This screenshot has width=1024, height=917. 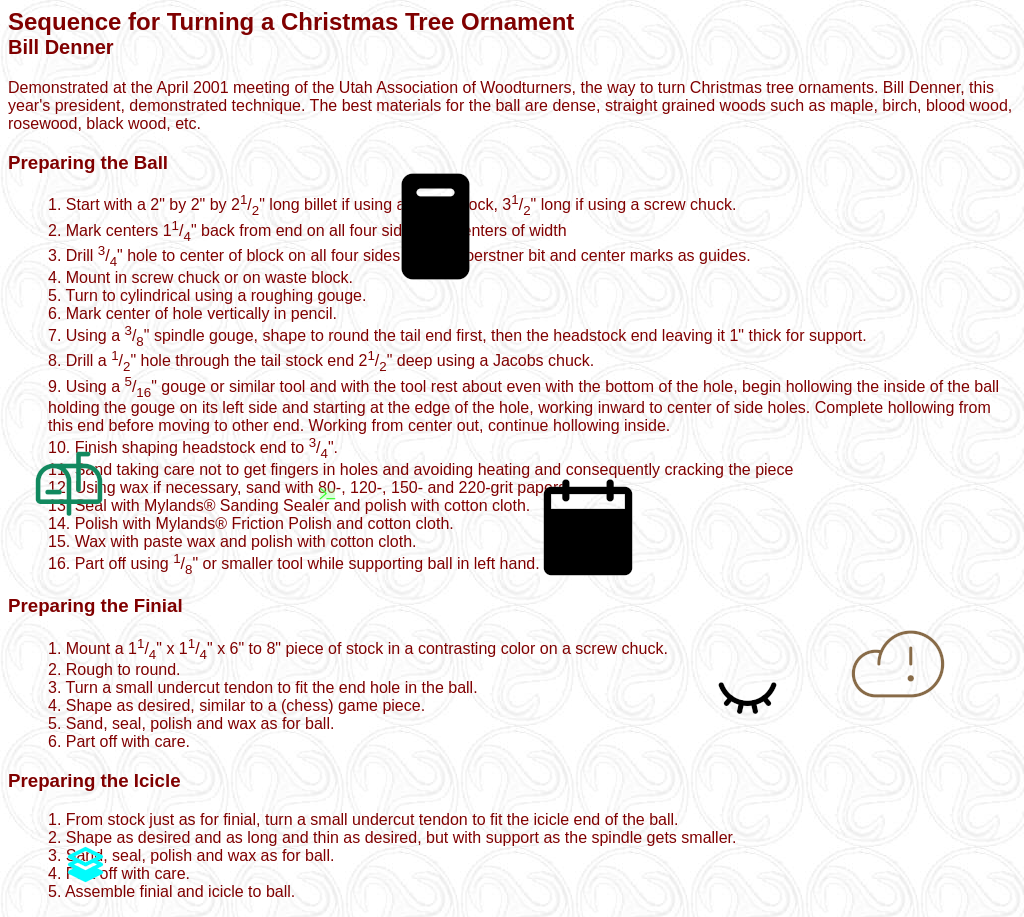 I want to click on hide password or sensitive content, so click(x=747, y=695).